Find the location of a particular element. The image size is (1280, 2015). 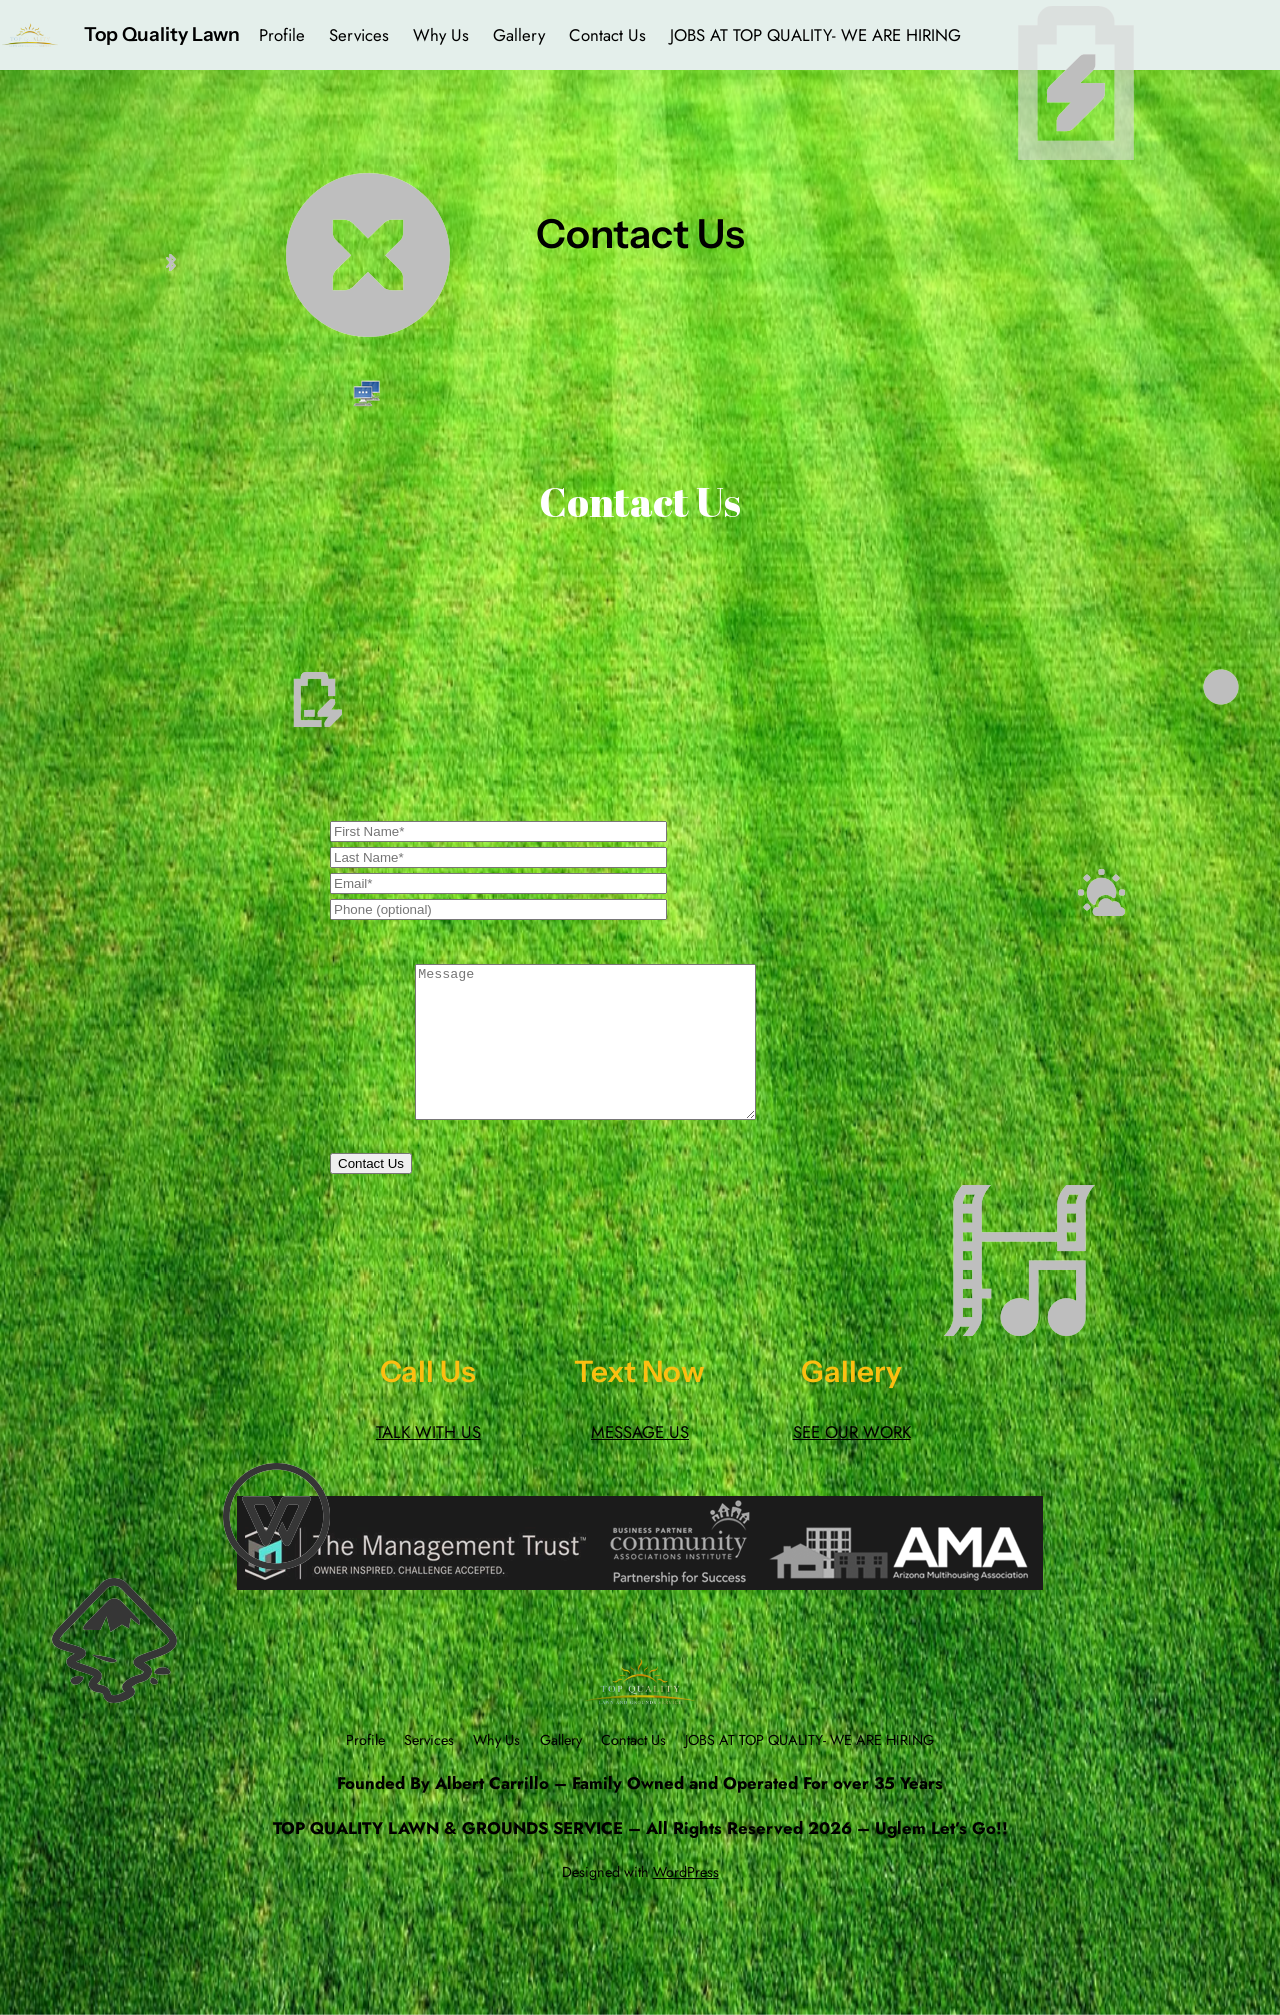

indicates data is being transmitted over the network is located at coordinates (366, 393).